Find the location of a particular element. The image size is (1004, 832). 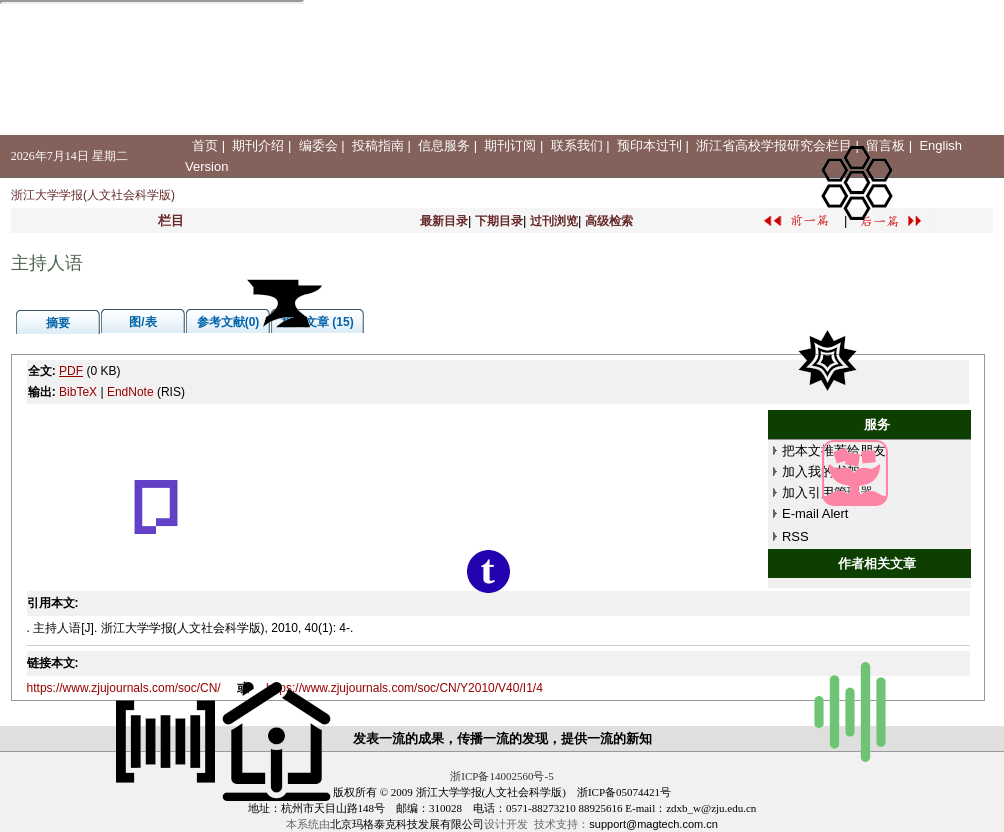

Iconify logo - open source icon framework is located at coordinates (276, 741).